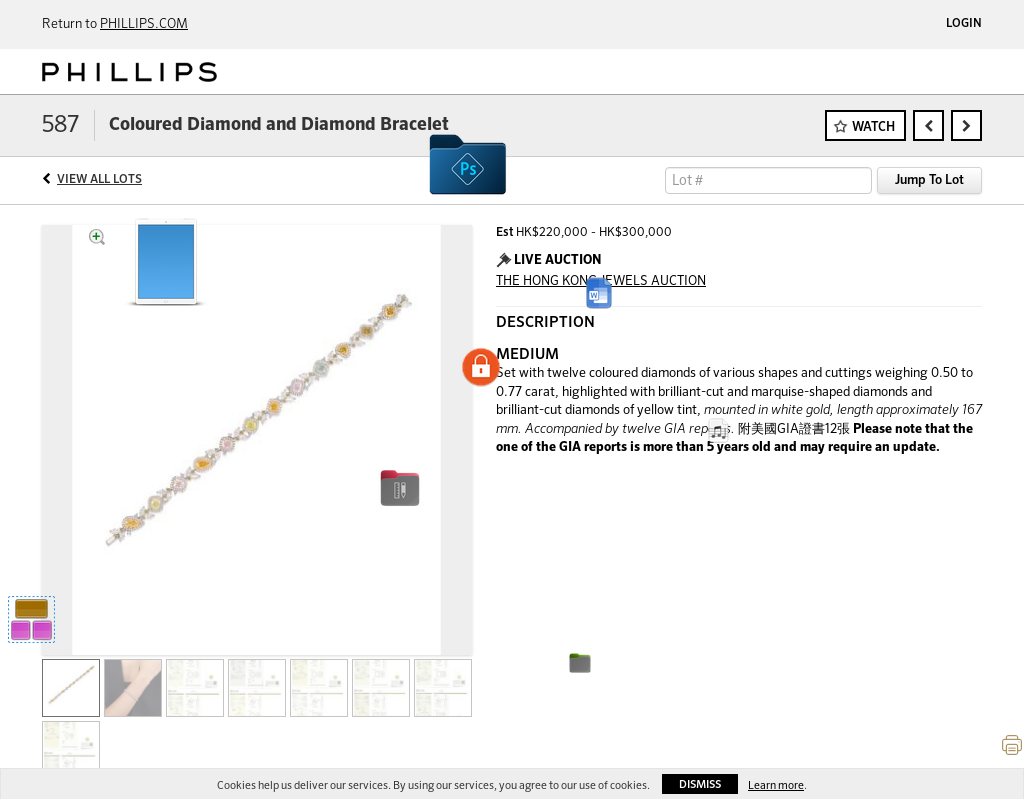 The height and width of the screenshot is (799, 1024). What do you see at coordinates (481, 367) in the screenshot?
I see `lock the screen or enable security` at bounding box center [481, 367].